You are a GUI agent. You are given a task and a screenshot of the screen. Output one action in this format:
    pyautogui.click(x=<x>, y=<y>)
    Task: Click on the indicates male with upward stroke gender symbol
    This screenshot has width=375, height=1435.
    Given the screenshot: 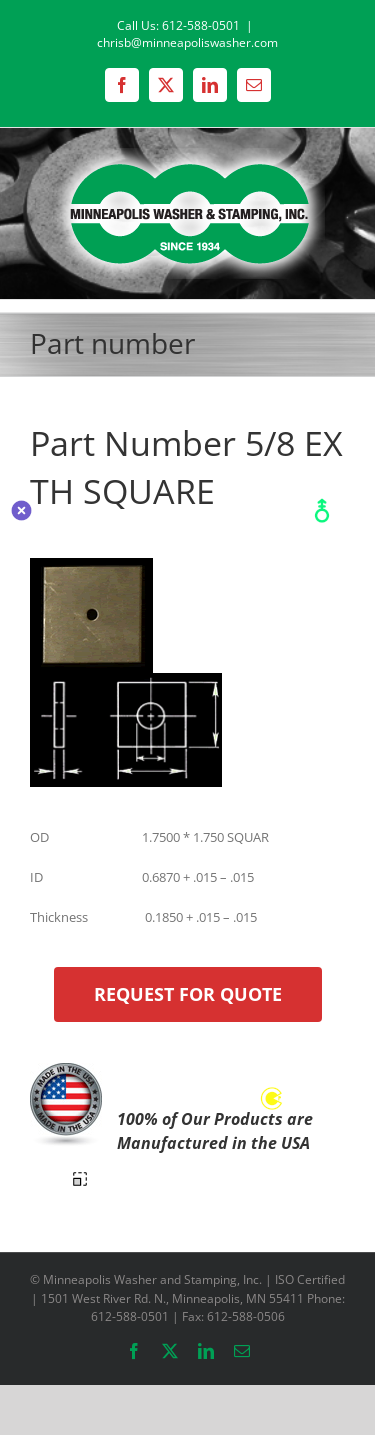 What is the action you would take?
    pyautogui.click(x=322, y=511)
    